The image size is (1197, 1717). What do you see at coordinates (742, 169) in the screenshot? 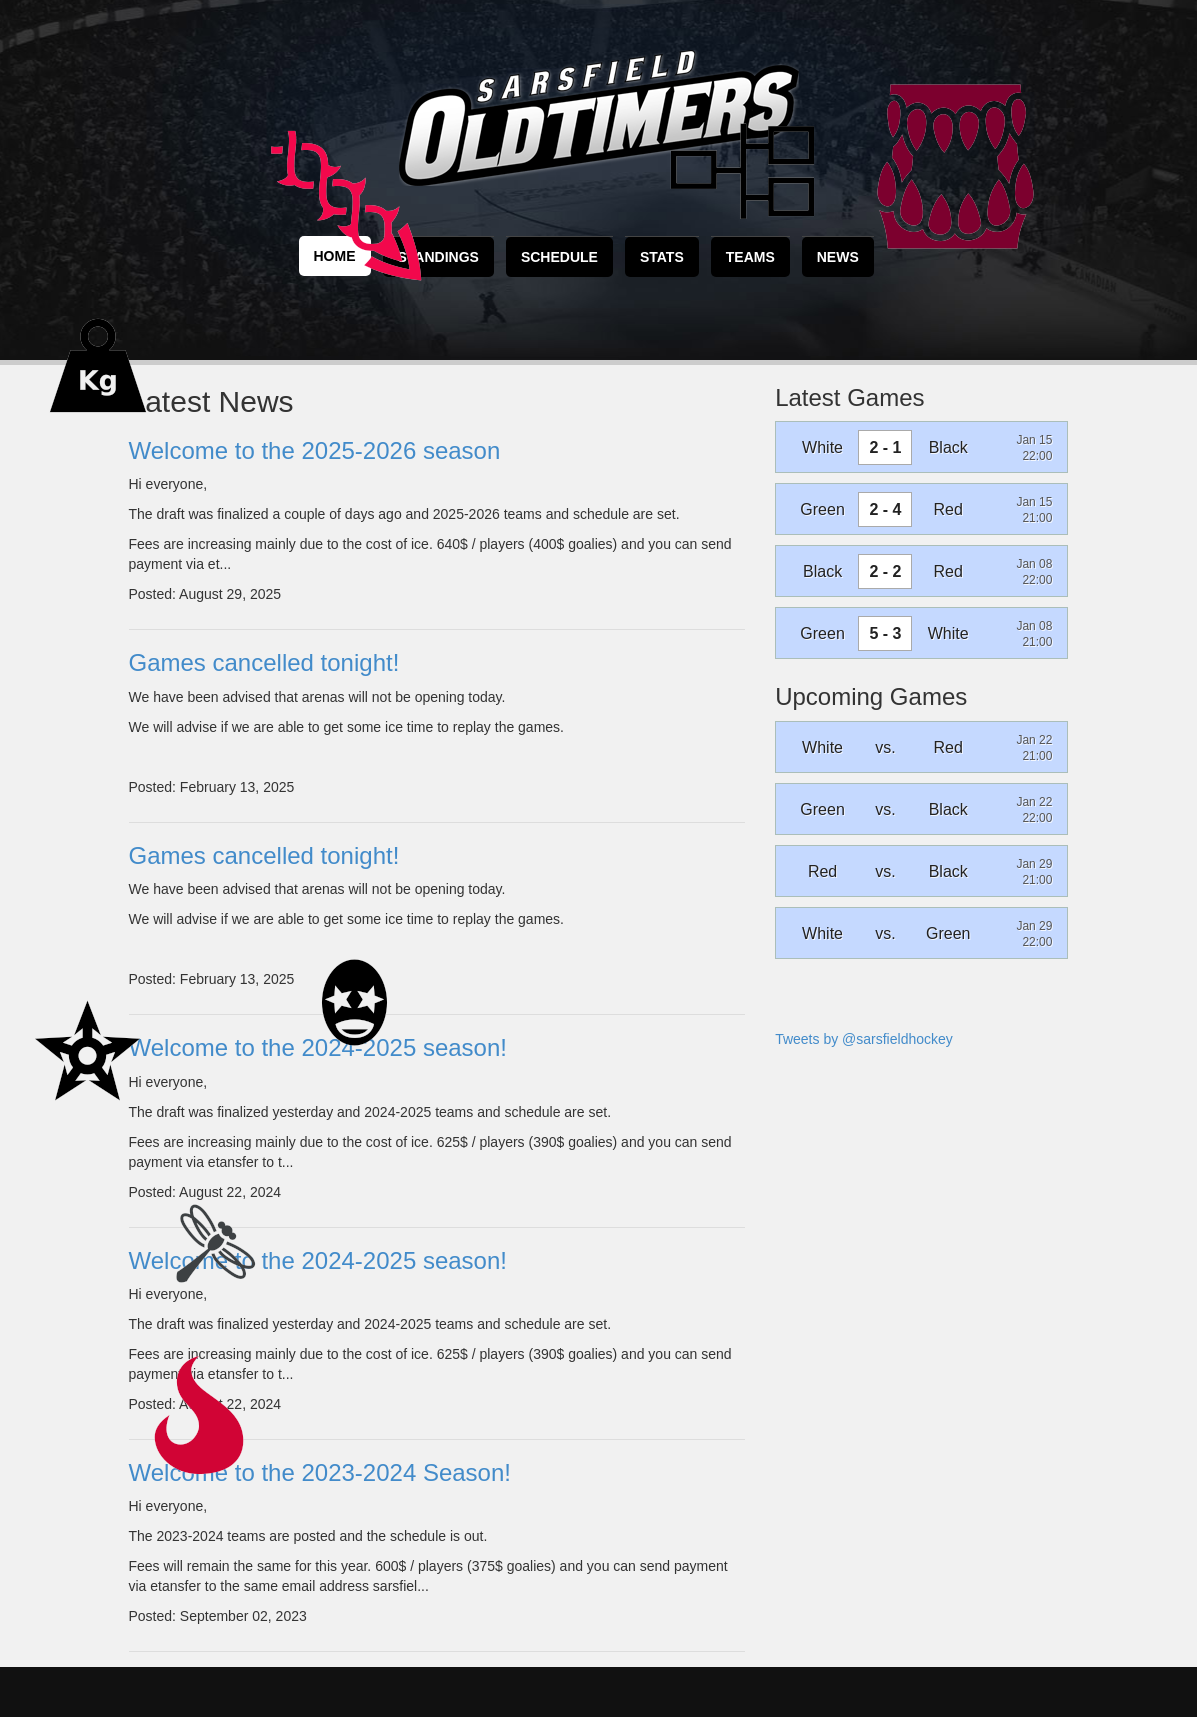
I see `expand or collapse a hierarchical tree view` at bounding box center [742, 169].